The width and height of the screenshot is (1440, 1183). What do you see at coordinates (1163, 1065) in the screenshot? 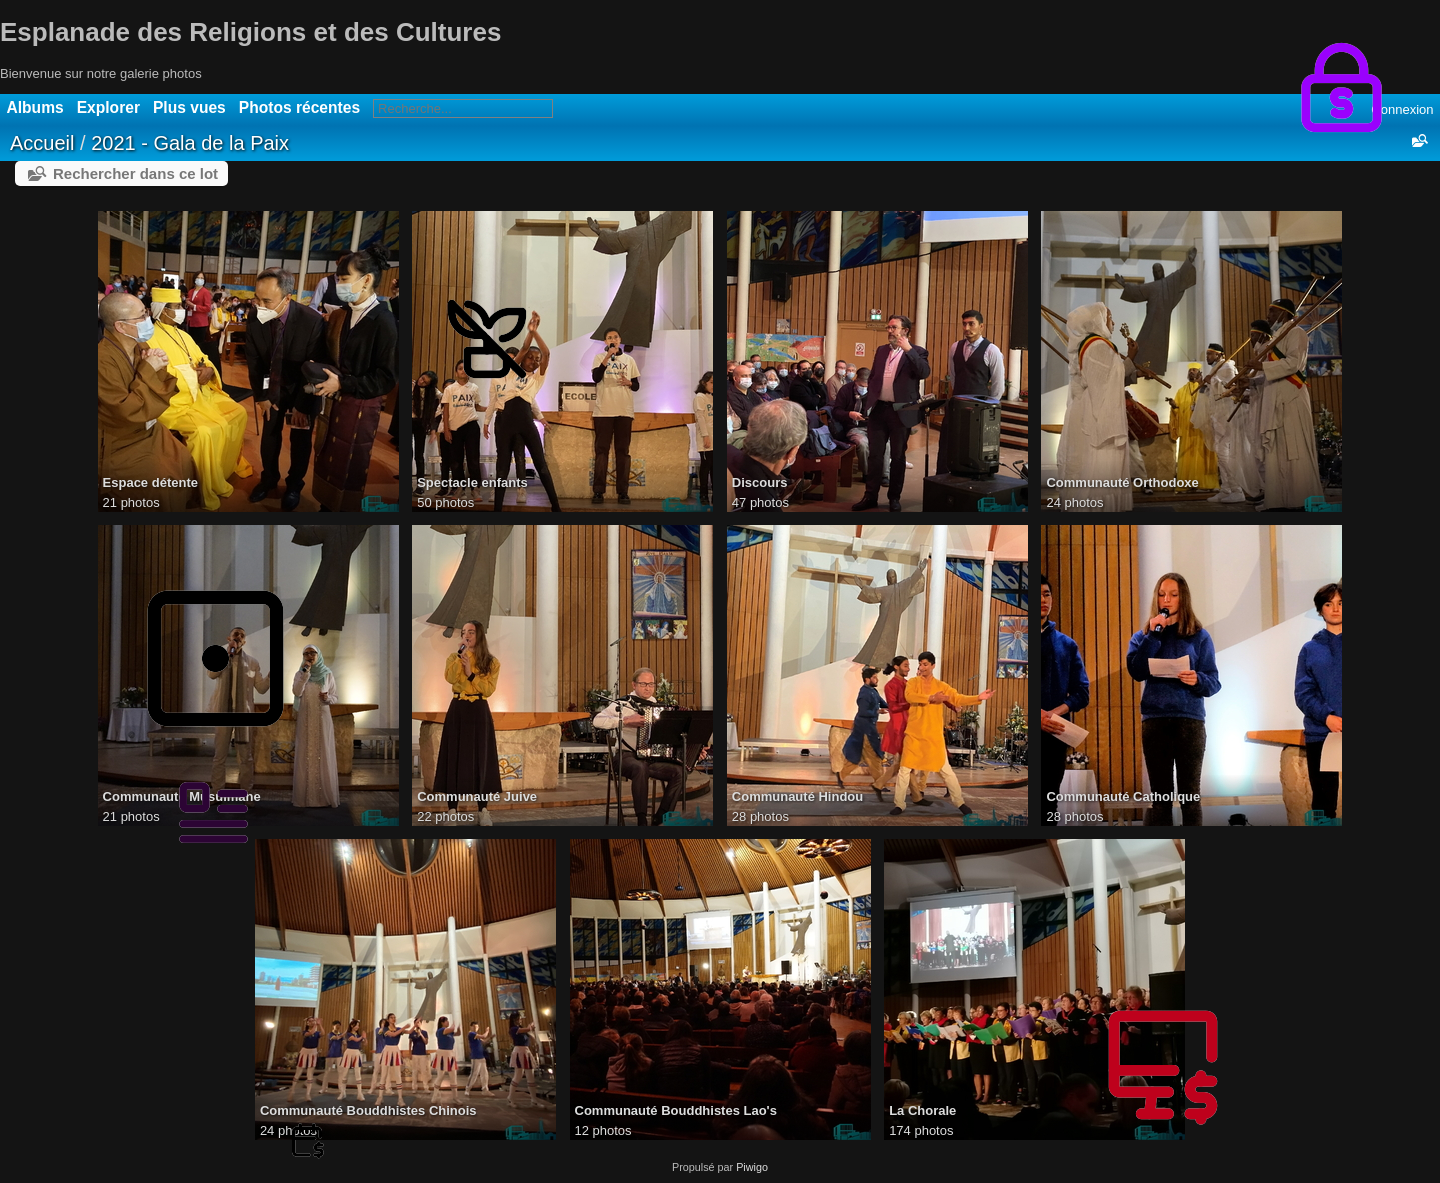
I see `view billing or payment on desktop` at bounding box center [1163, 1065].